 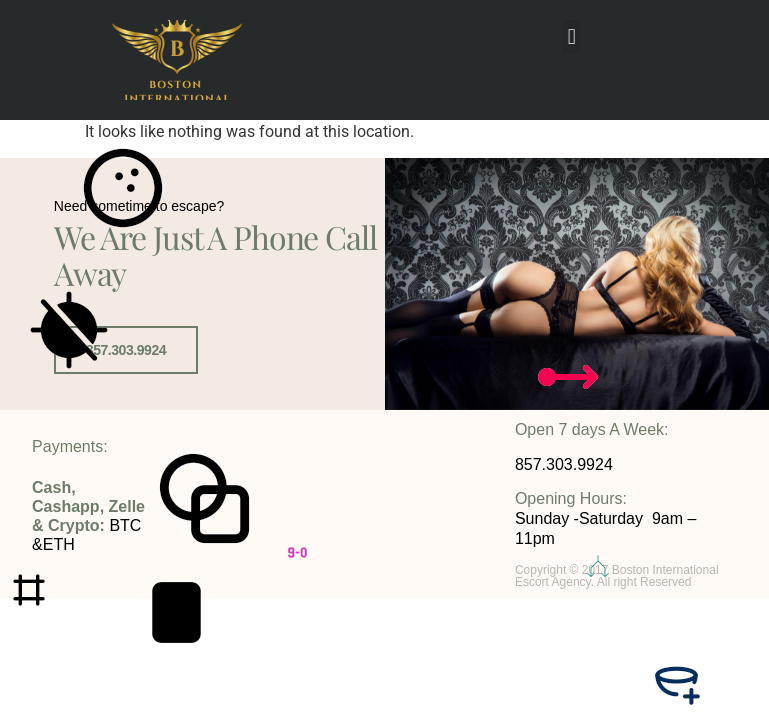 What do you see at coordinates (123, 188) in the screenshot?
I see `access bowling or sports-related features` at bounding box center [123, 188].